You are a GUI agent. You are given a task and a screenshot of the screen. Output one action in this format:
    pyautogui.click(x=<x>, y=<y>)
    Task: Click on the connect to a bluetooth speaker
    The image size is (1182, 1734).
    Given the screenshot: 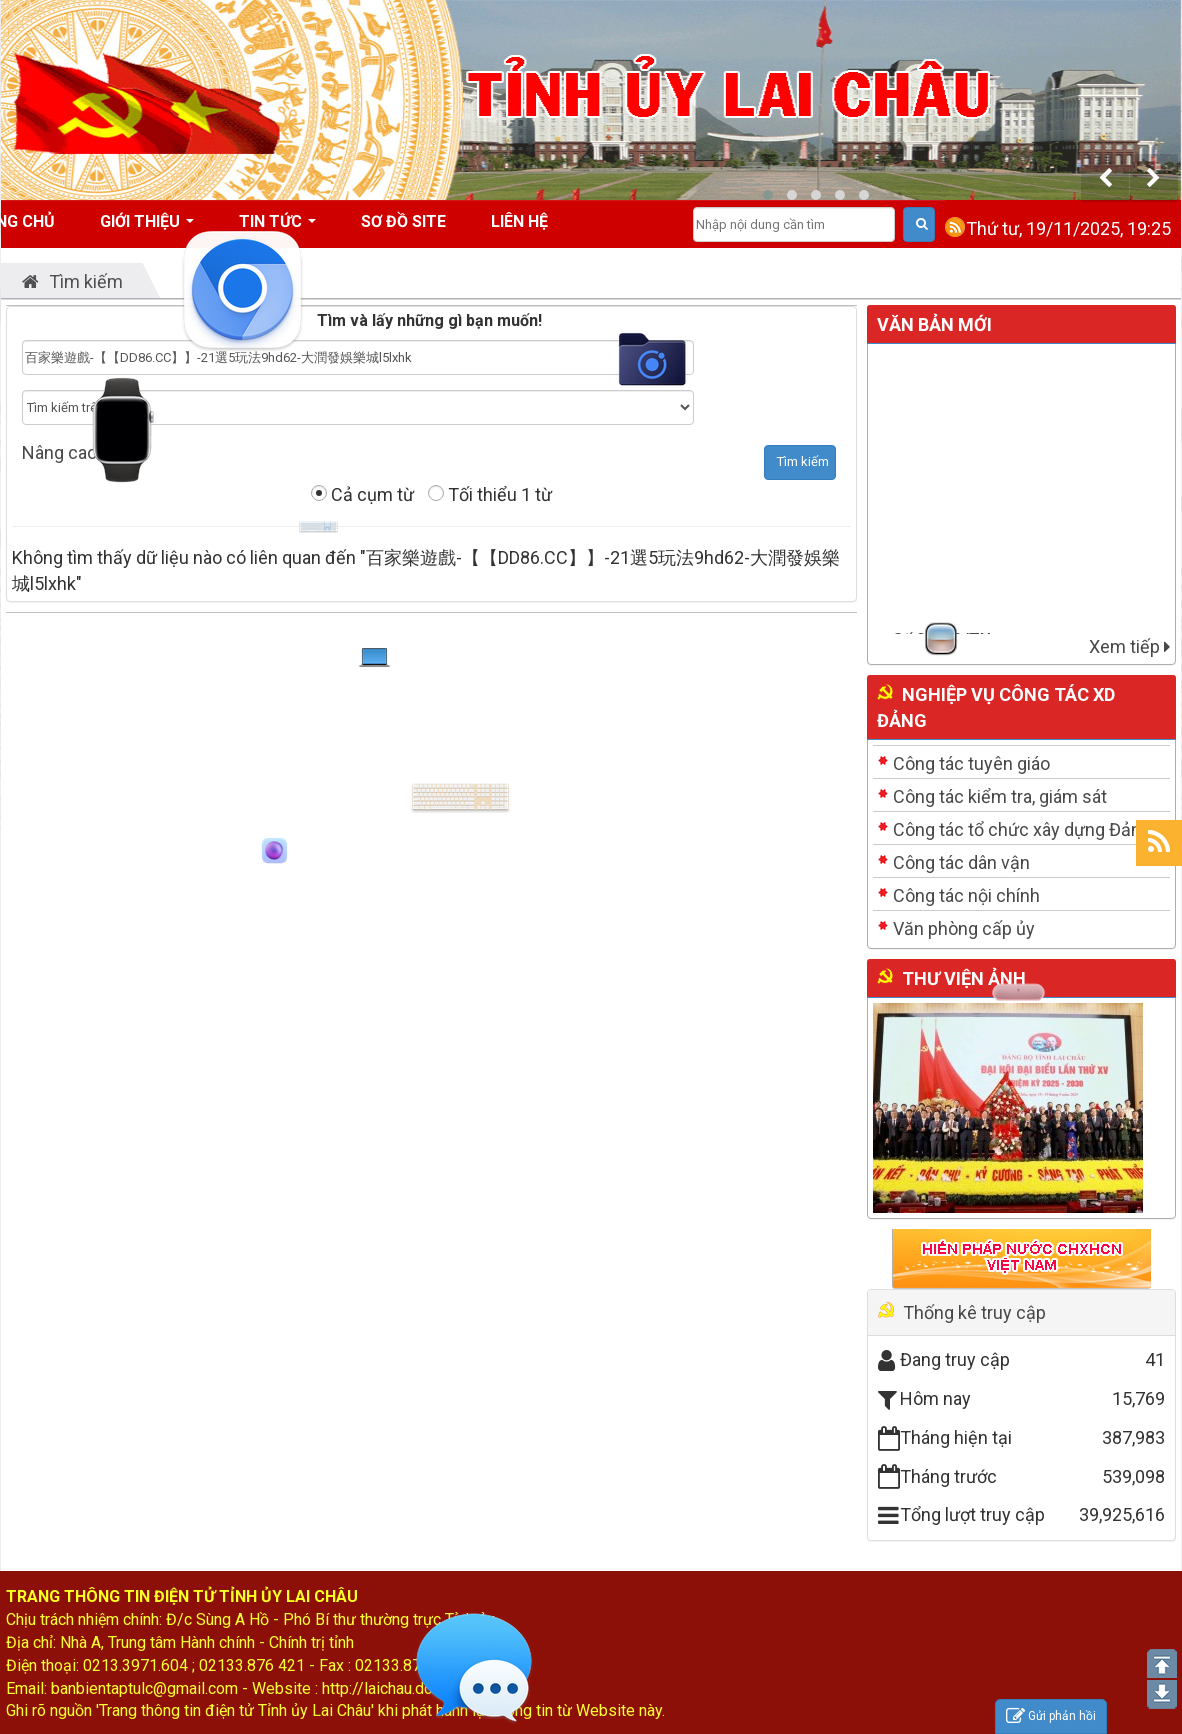 What is the action you would take?
    pyautogui.click(x=1018, y=992)
    